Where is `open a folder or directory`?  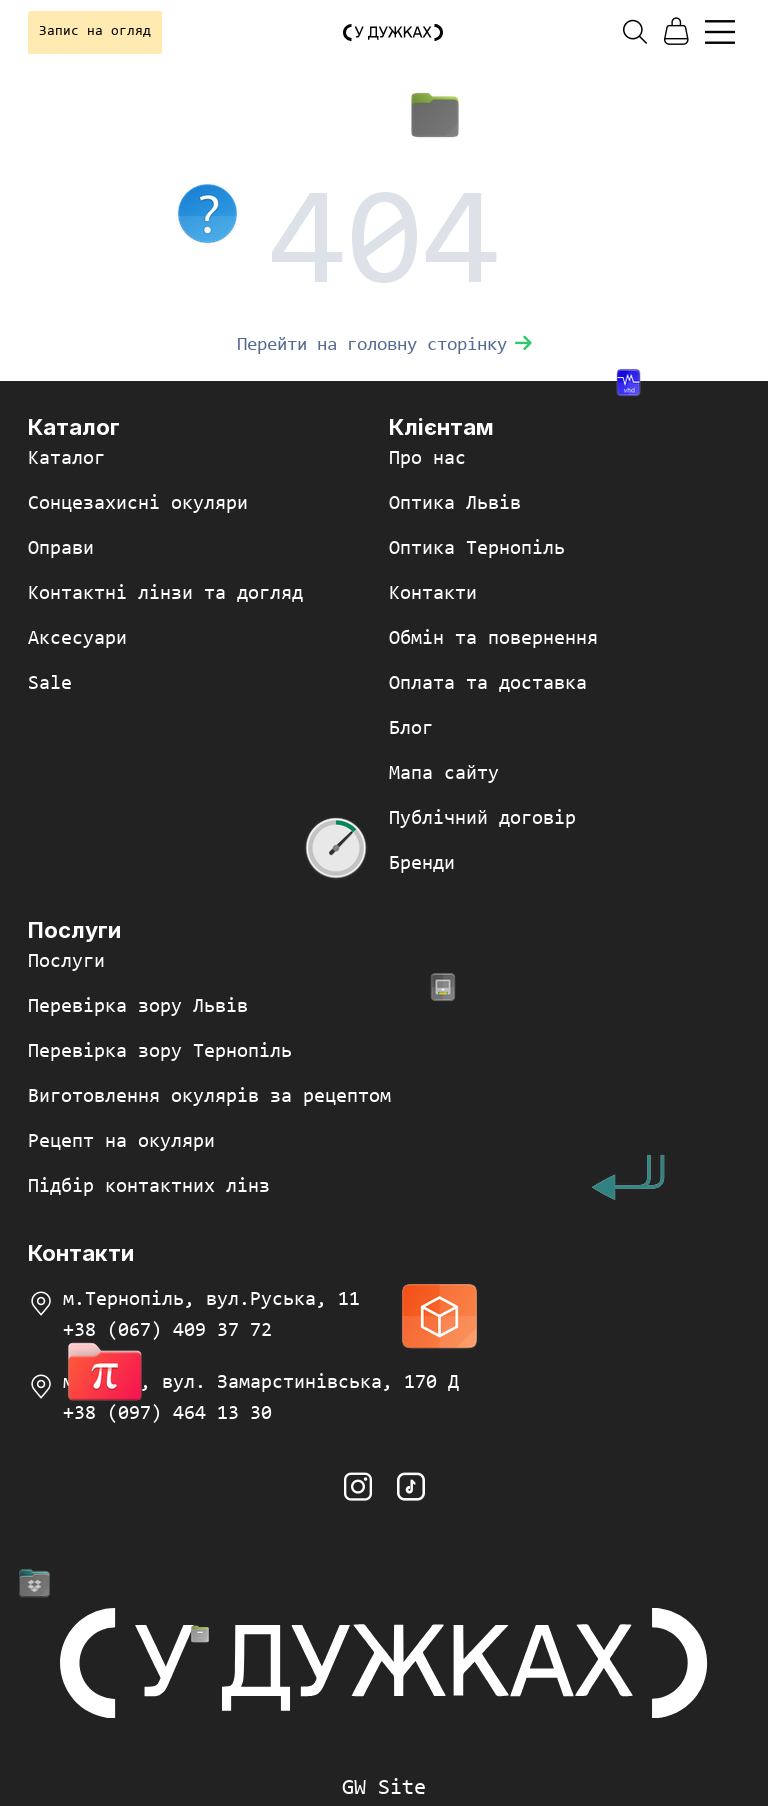
open a folder or directory is located at coordinates (435, 115).